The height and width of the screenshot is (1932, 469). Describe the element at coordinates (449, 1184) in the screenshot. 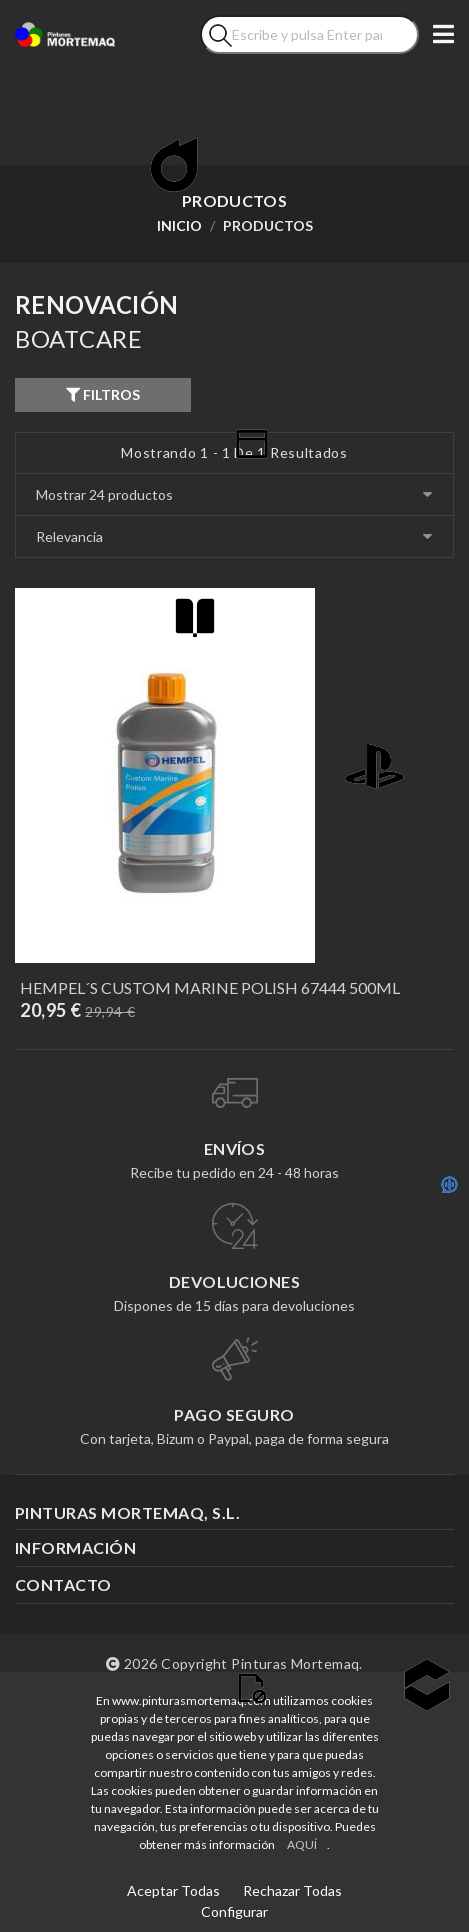

I see `start a voice message or audio chat` at that location.